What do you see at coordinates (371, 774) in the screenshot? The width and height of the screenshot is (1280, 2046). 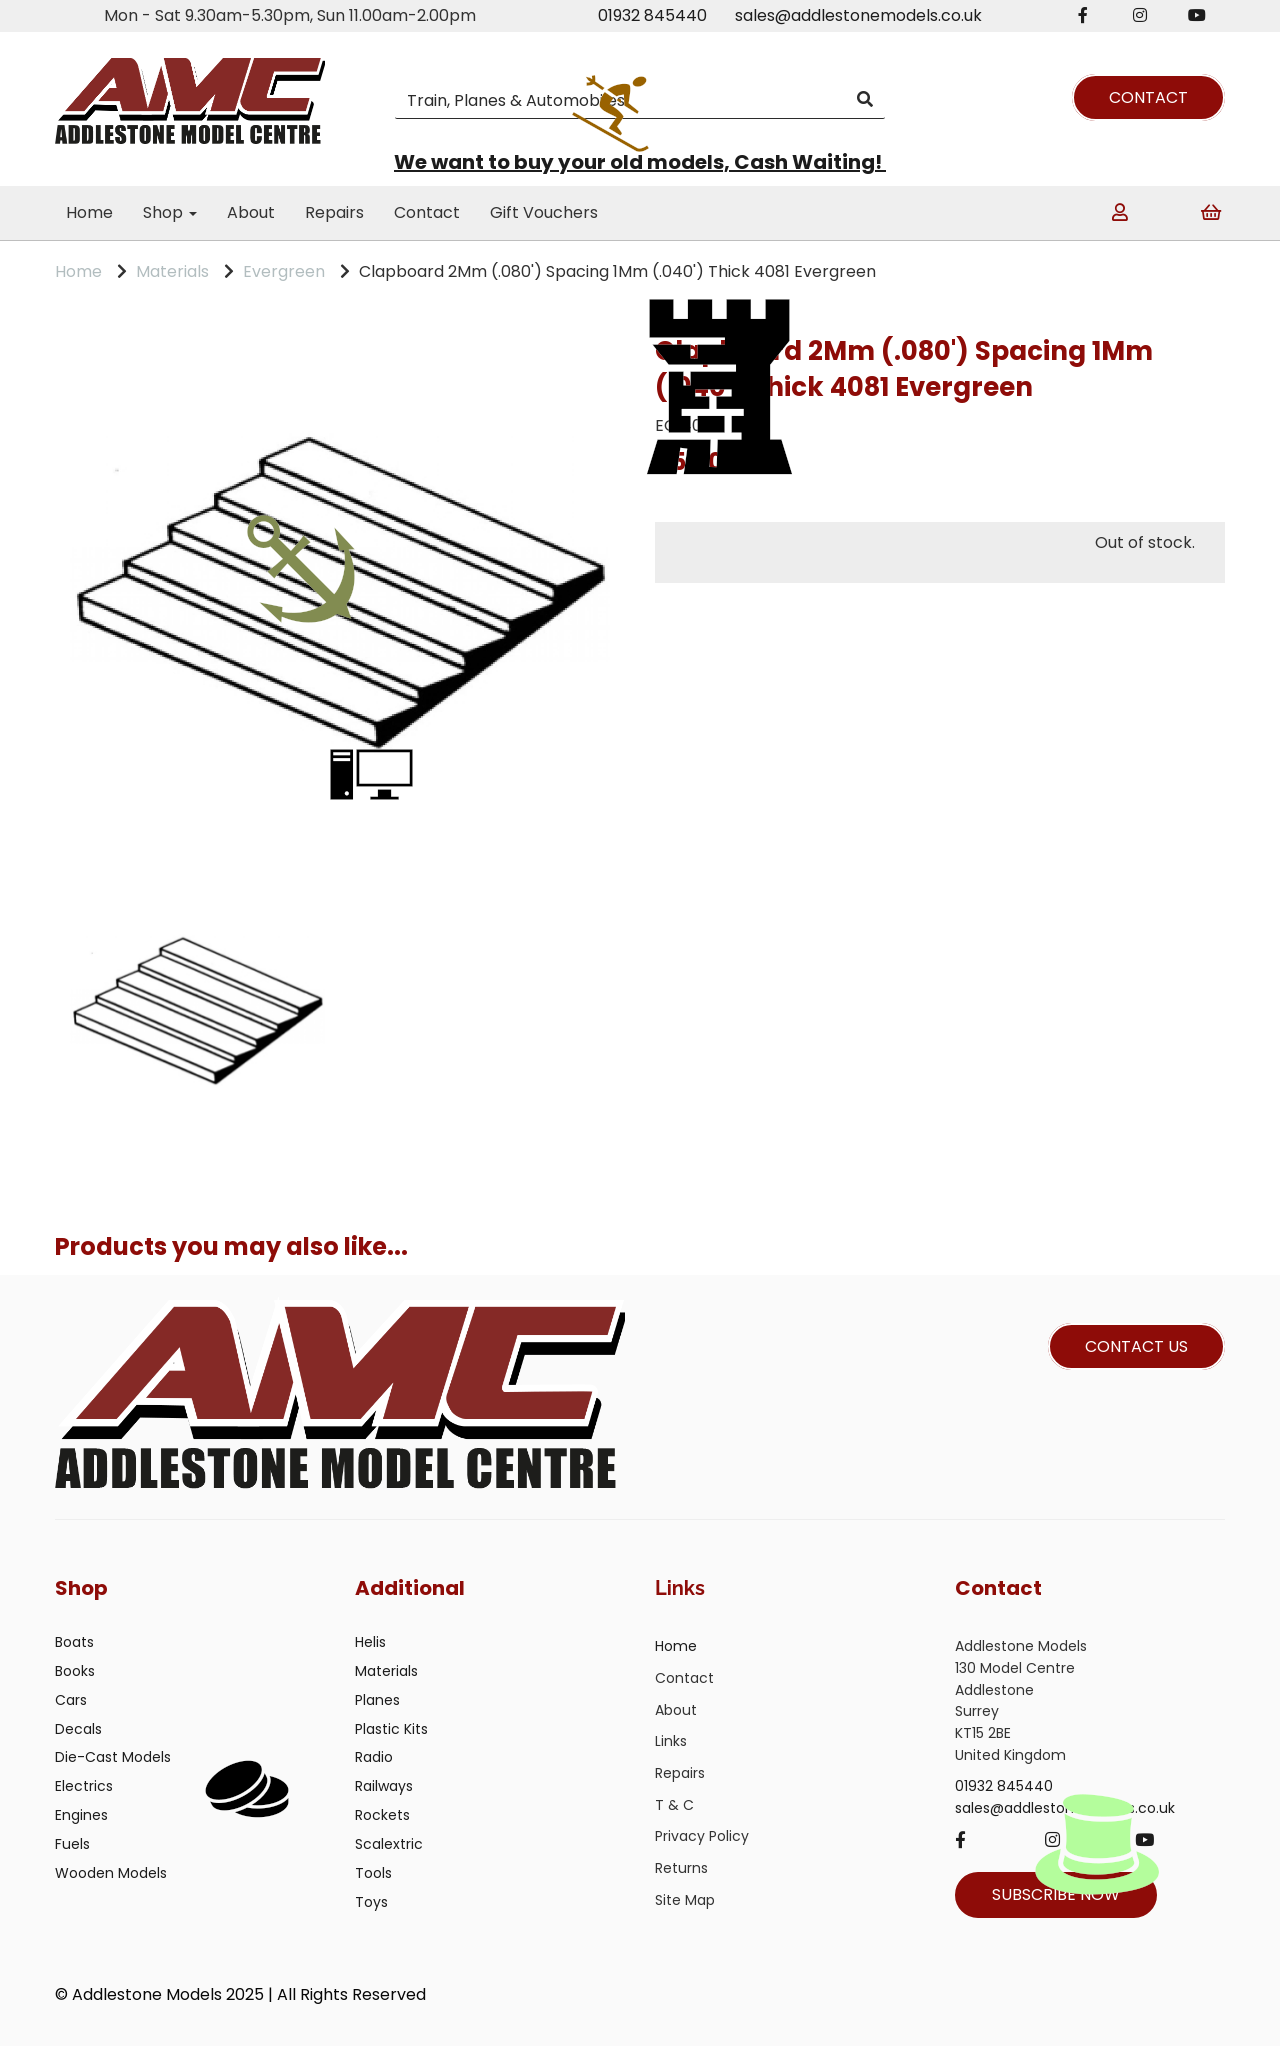 I see `access desktop or PC gaming mode` at bounding box center [371, 774].